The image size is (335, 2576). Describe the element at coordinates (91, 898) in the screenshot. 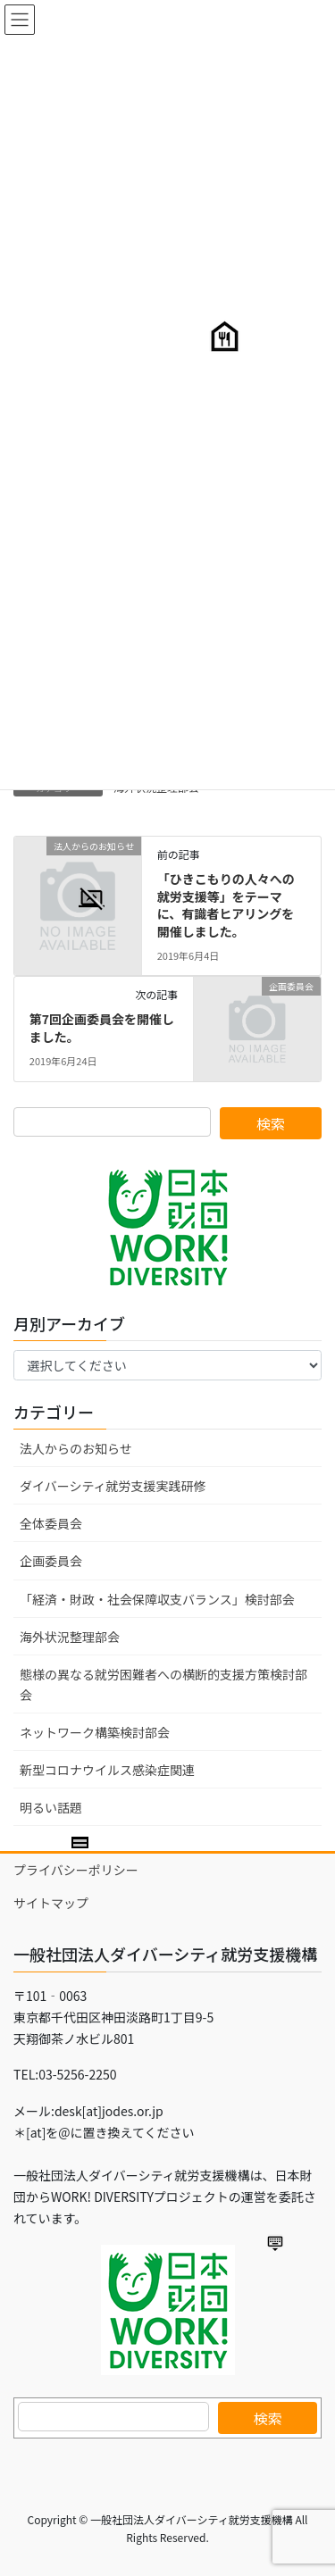

I see `stop sharing your screen` at that location.